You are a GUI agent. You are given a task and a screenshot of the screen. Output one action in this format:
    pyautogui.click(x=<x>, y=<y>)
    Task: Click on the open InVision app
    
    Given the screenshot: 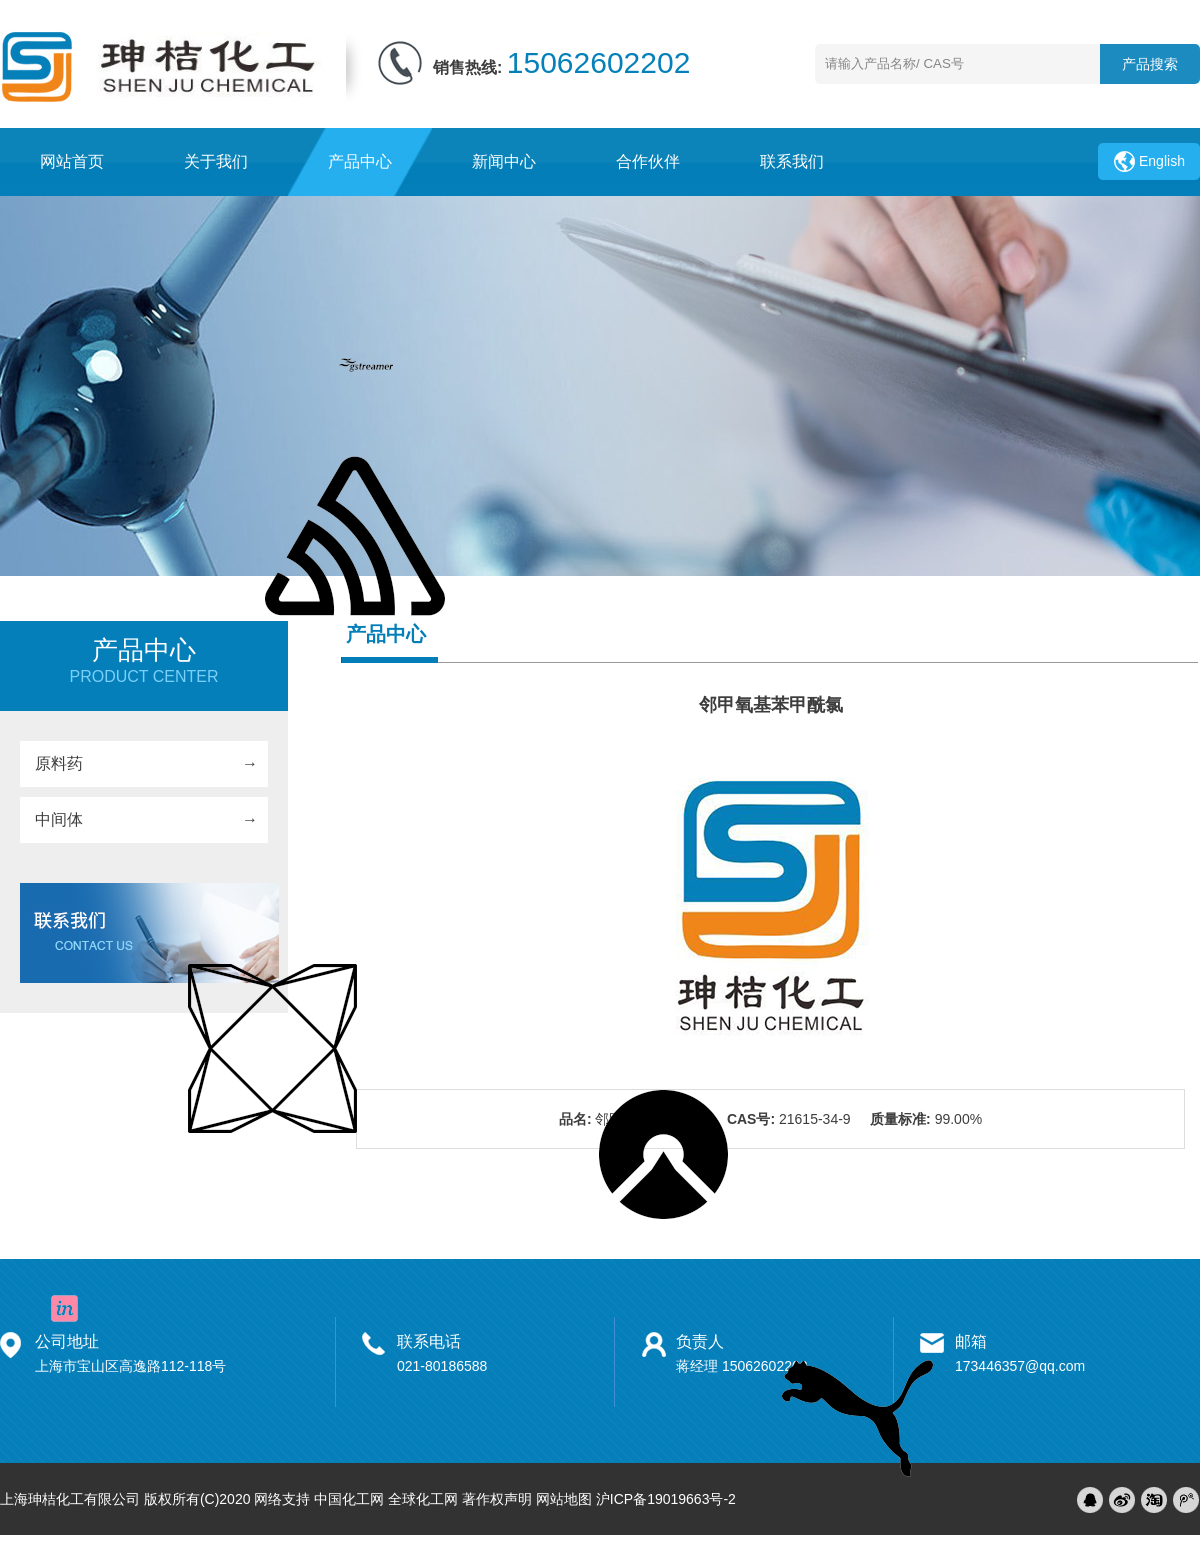 What is the action you would take?
    pyautogui.click(x=64, y=1308)
    